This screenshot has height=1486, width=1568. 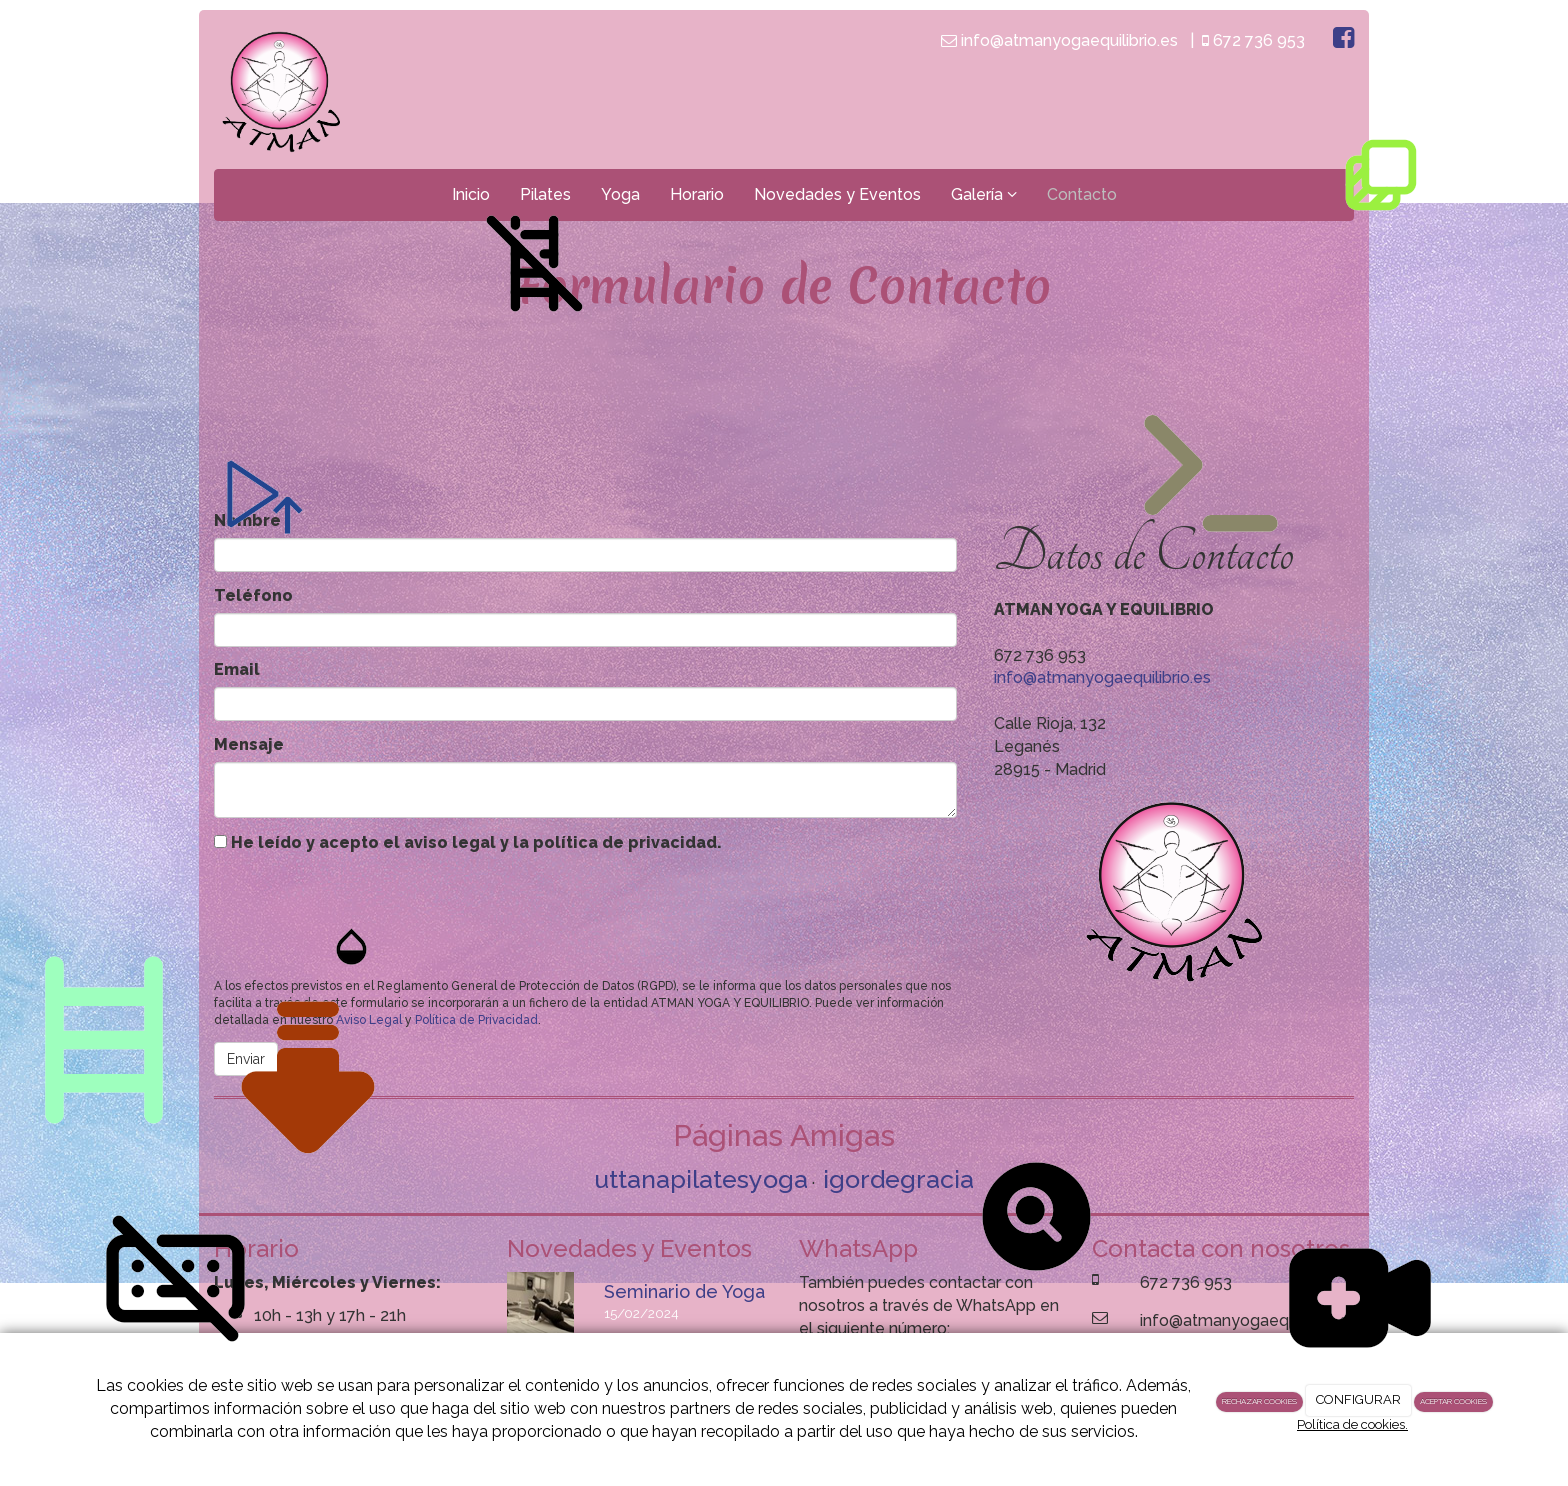 I want to click on run code in cell above, so click(x=264, y=497).